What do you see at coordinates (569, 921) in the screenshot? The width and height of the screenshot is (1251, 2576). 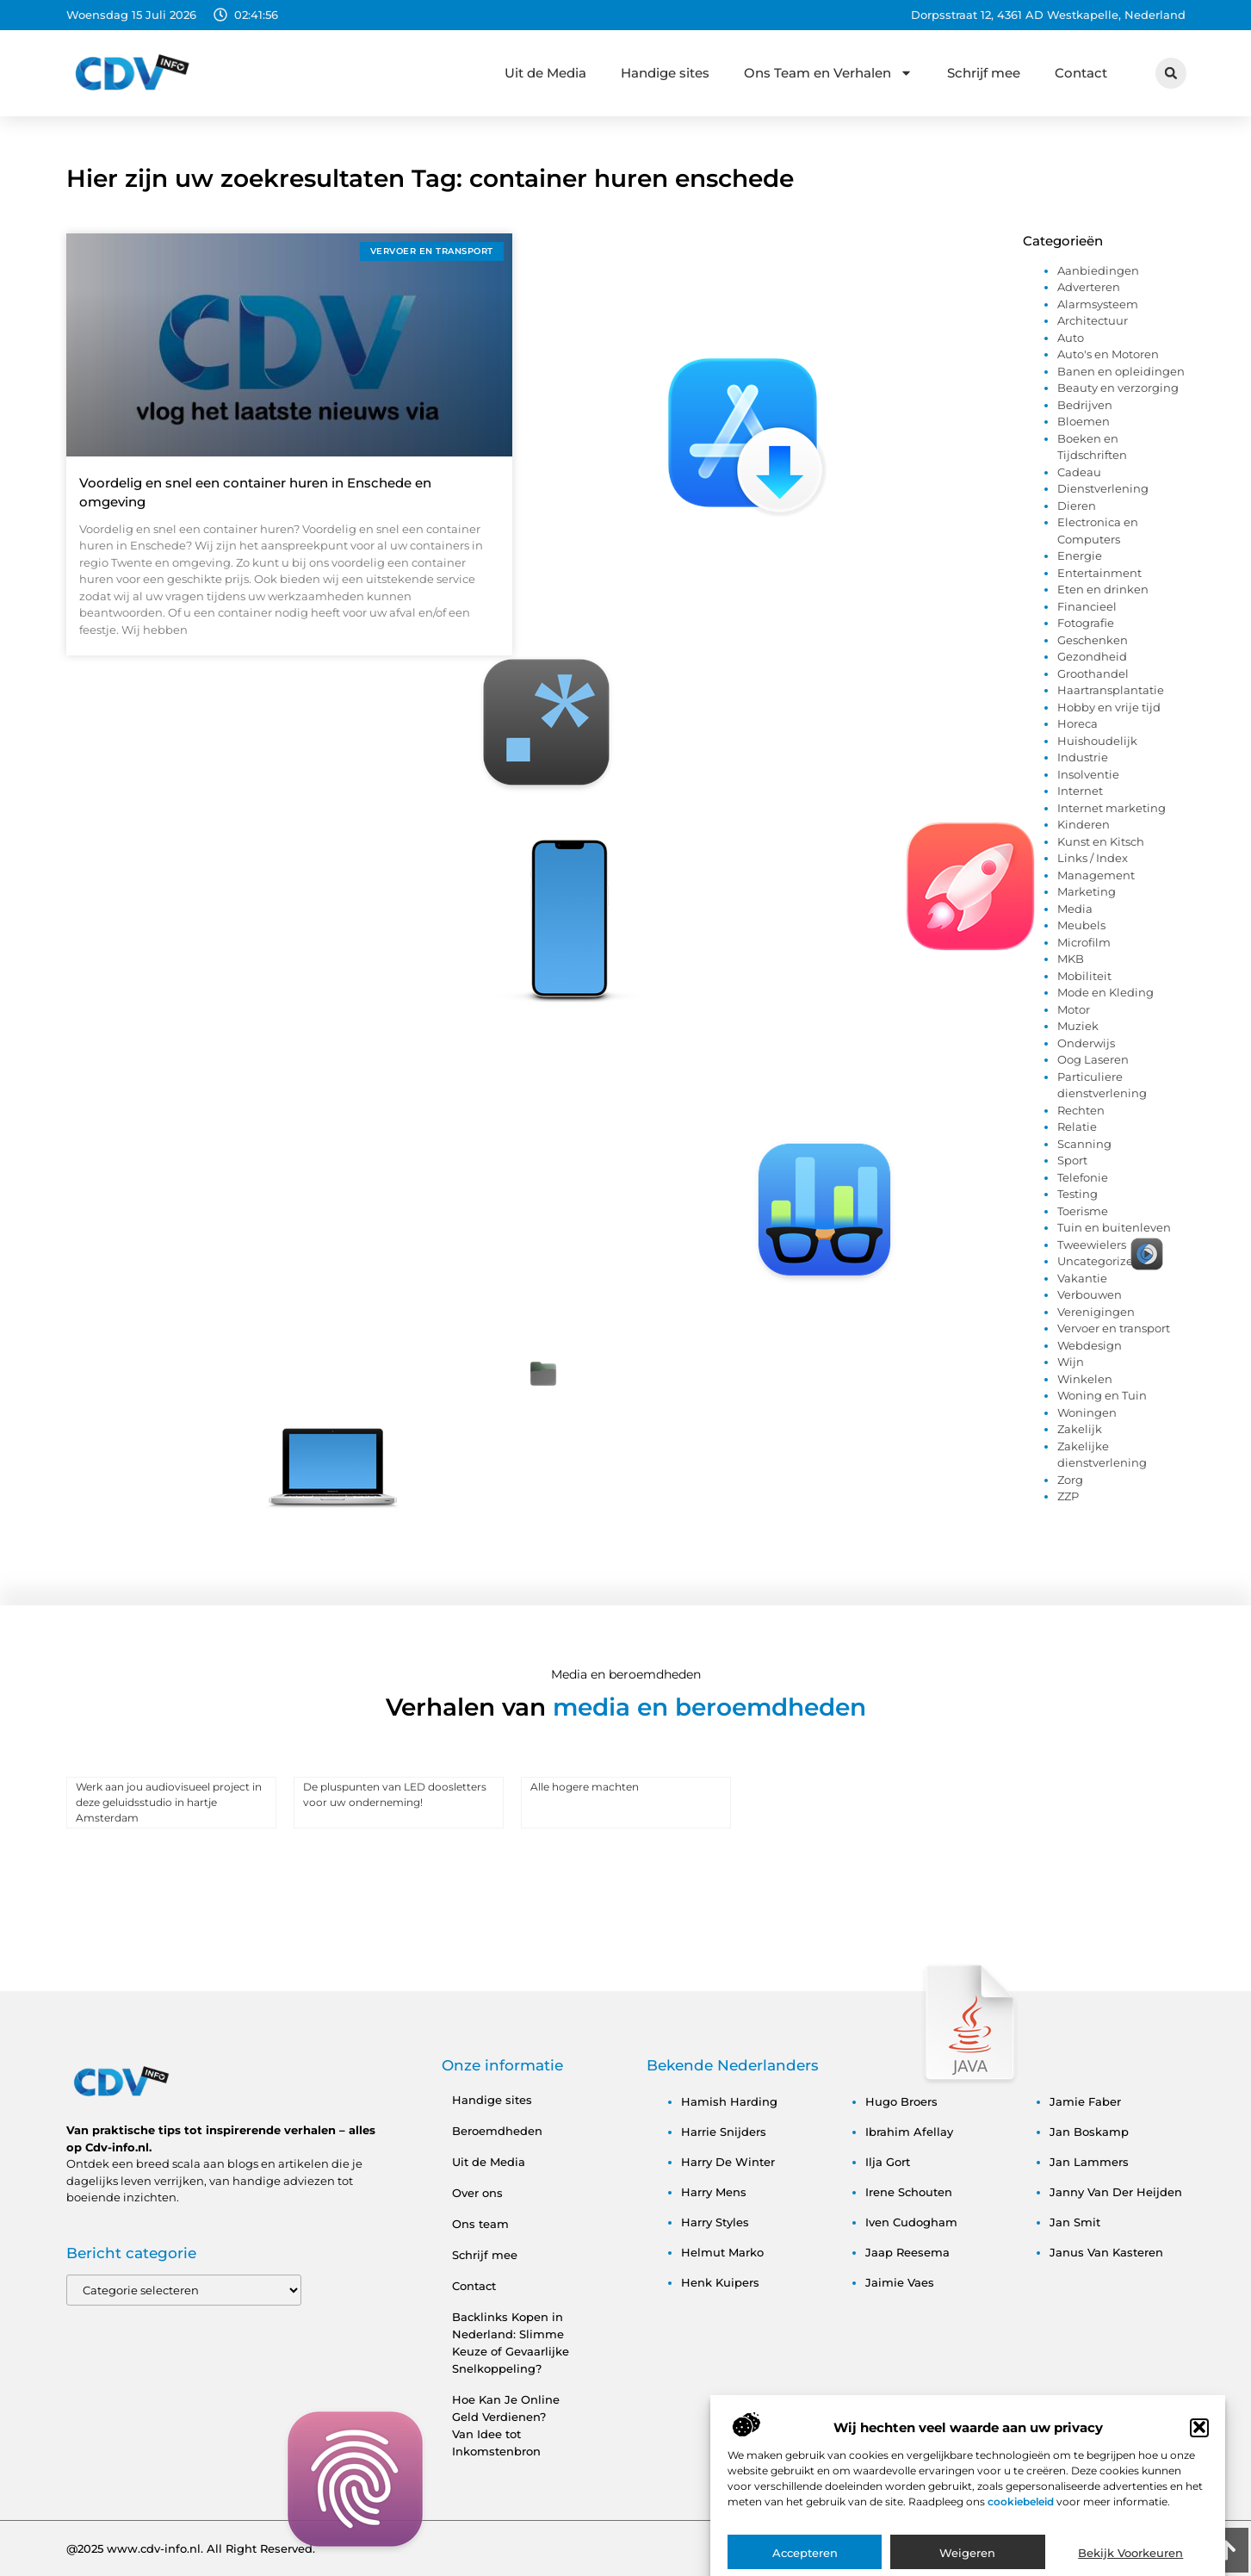 I see `indicates a connected iPhone device` at bounding box center [569, 921].